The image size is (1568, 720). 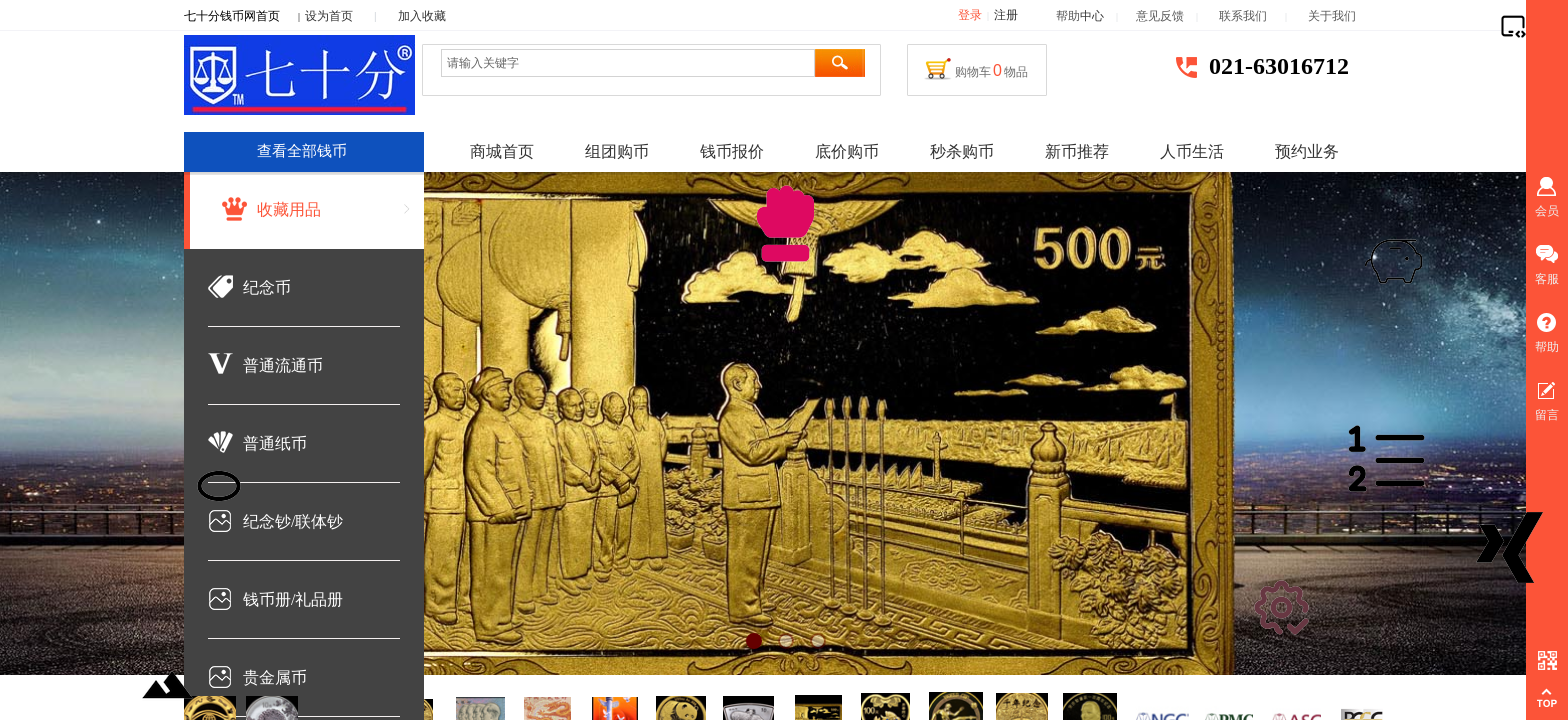 I want to click on open code editor on tablet device, so click(x=1513, y=26).